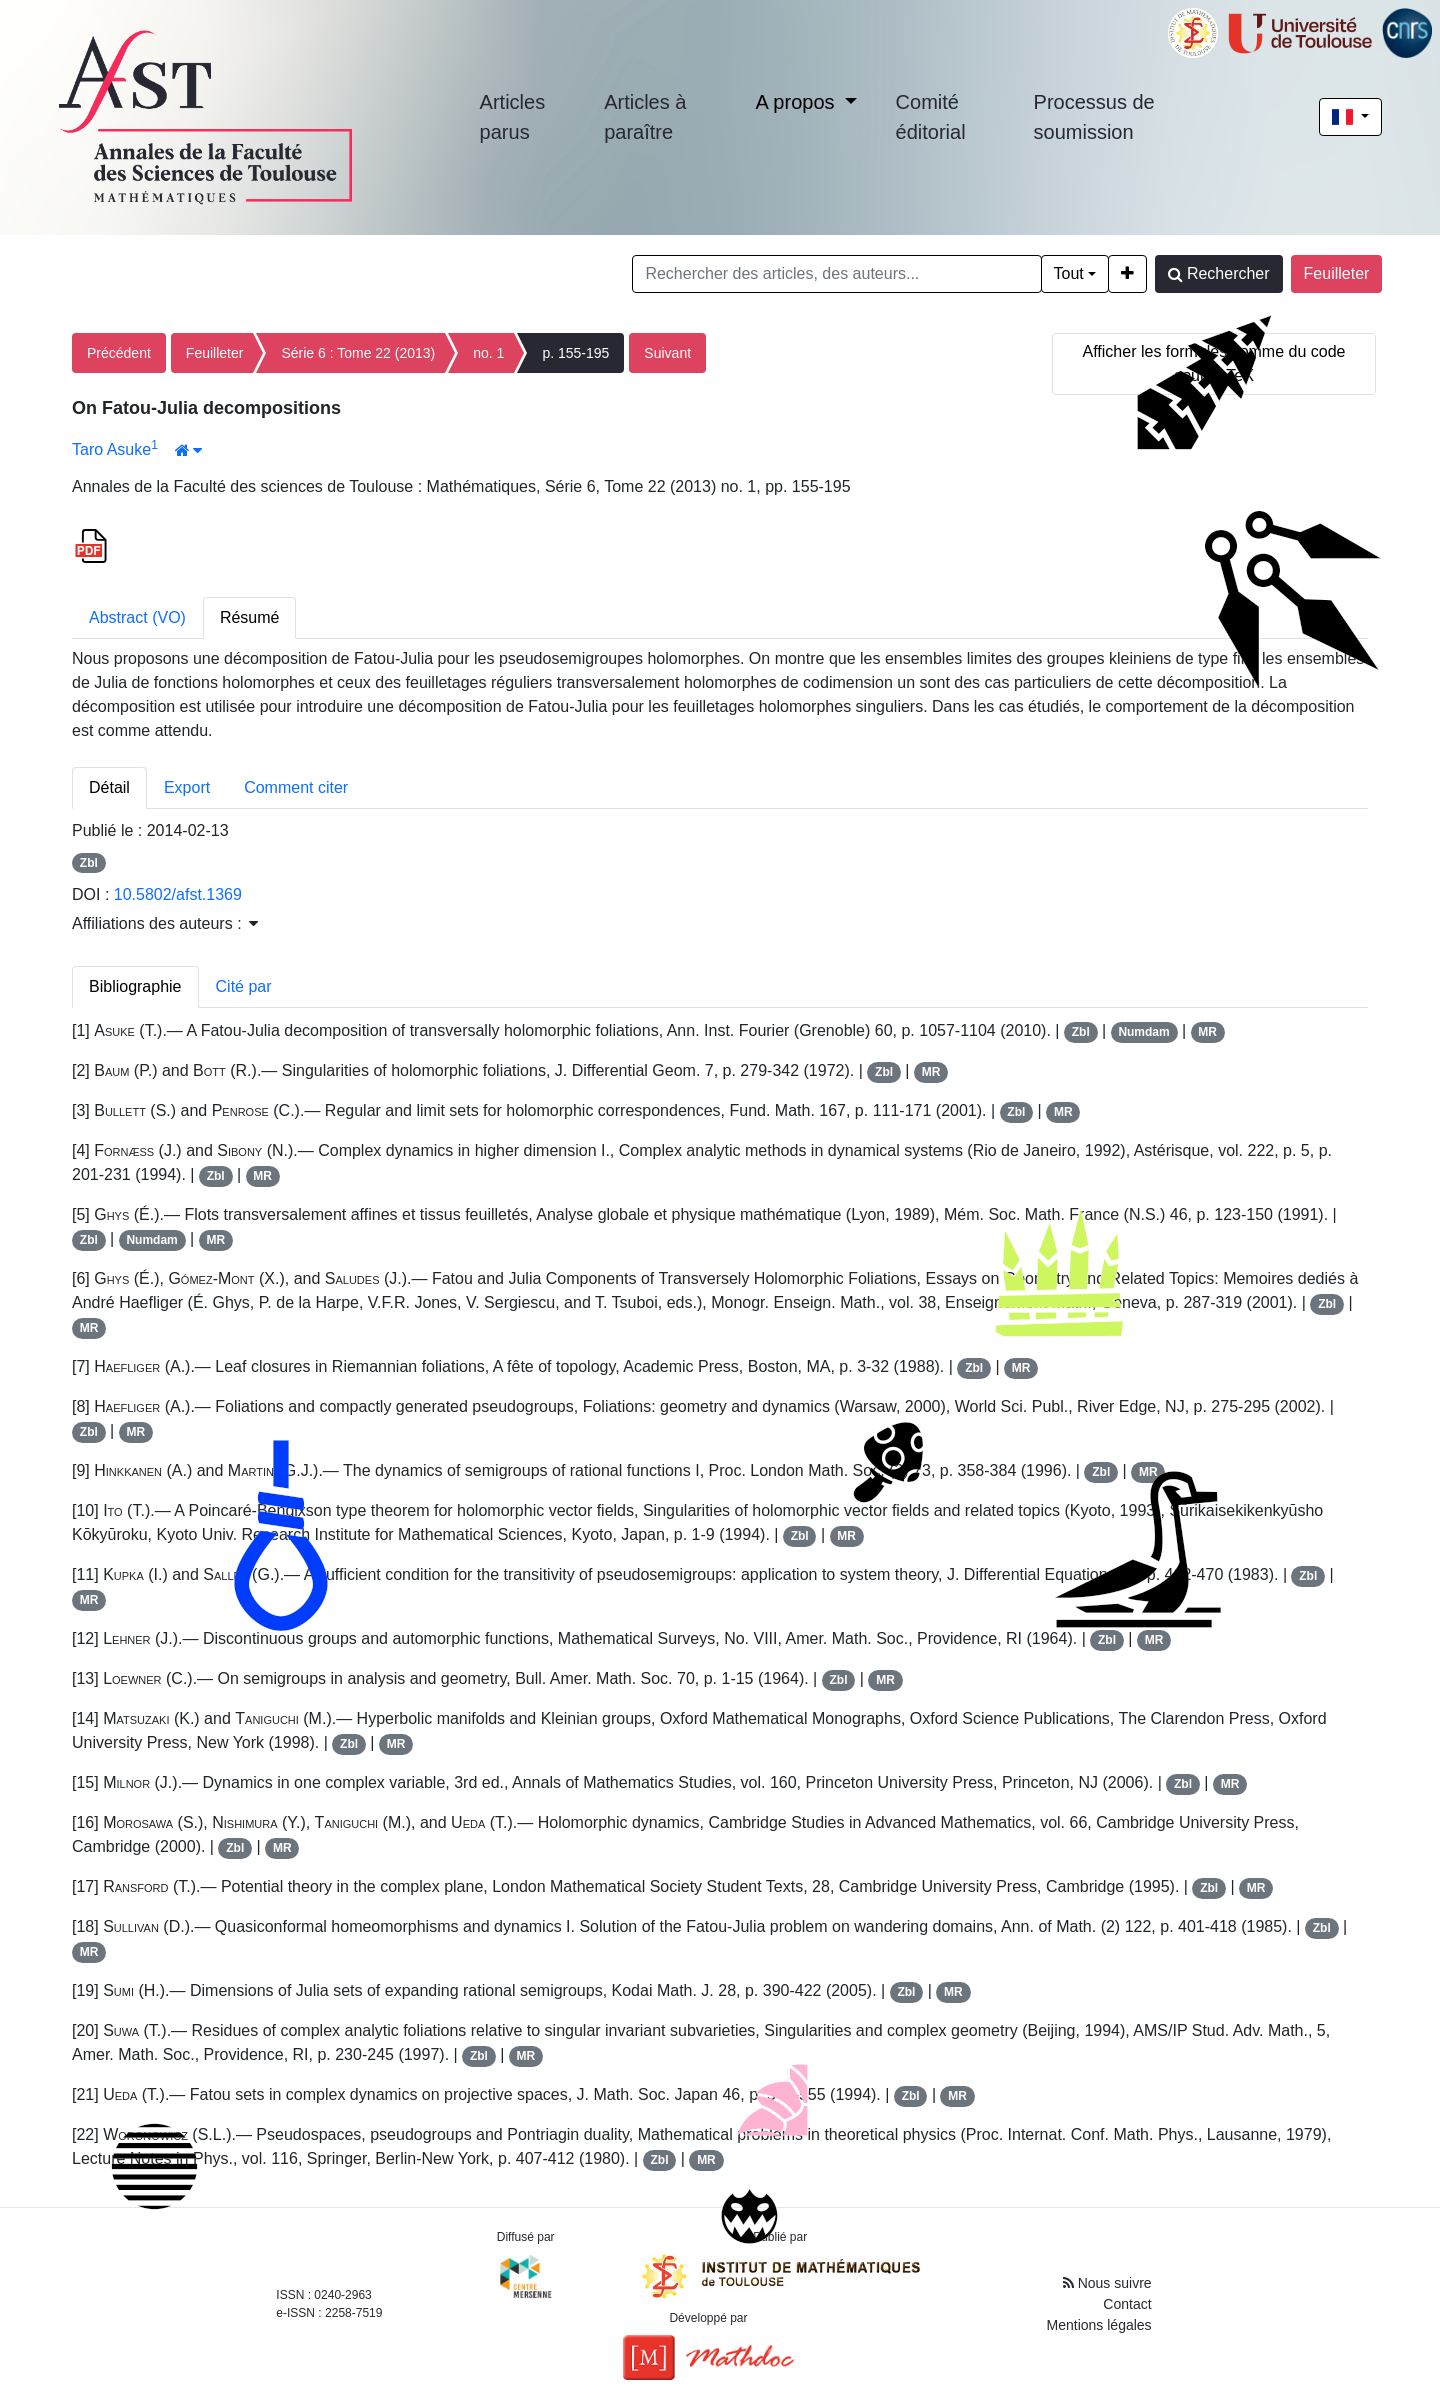  Describe the element at coordinates (1292, 599) in the screenshot. I see `select thrown dagger weapon type` at that location.